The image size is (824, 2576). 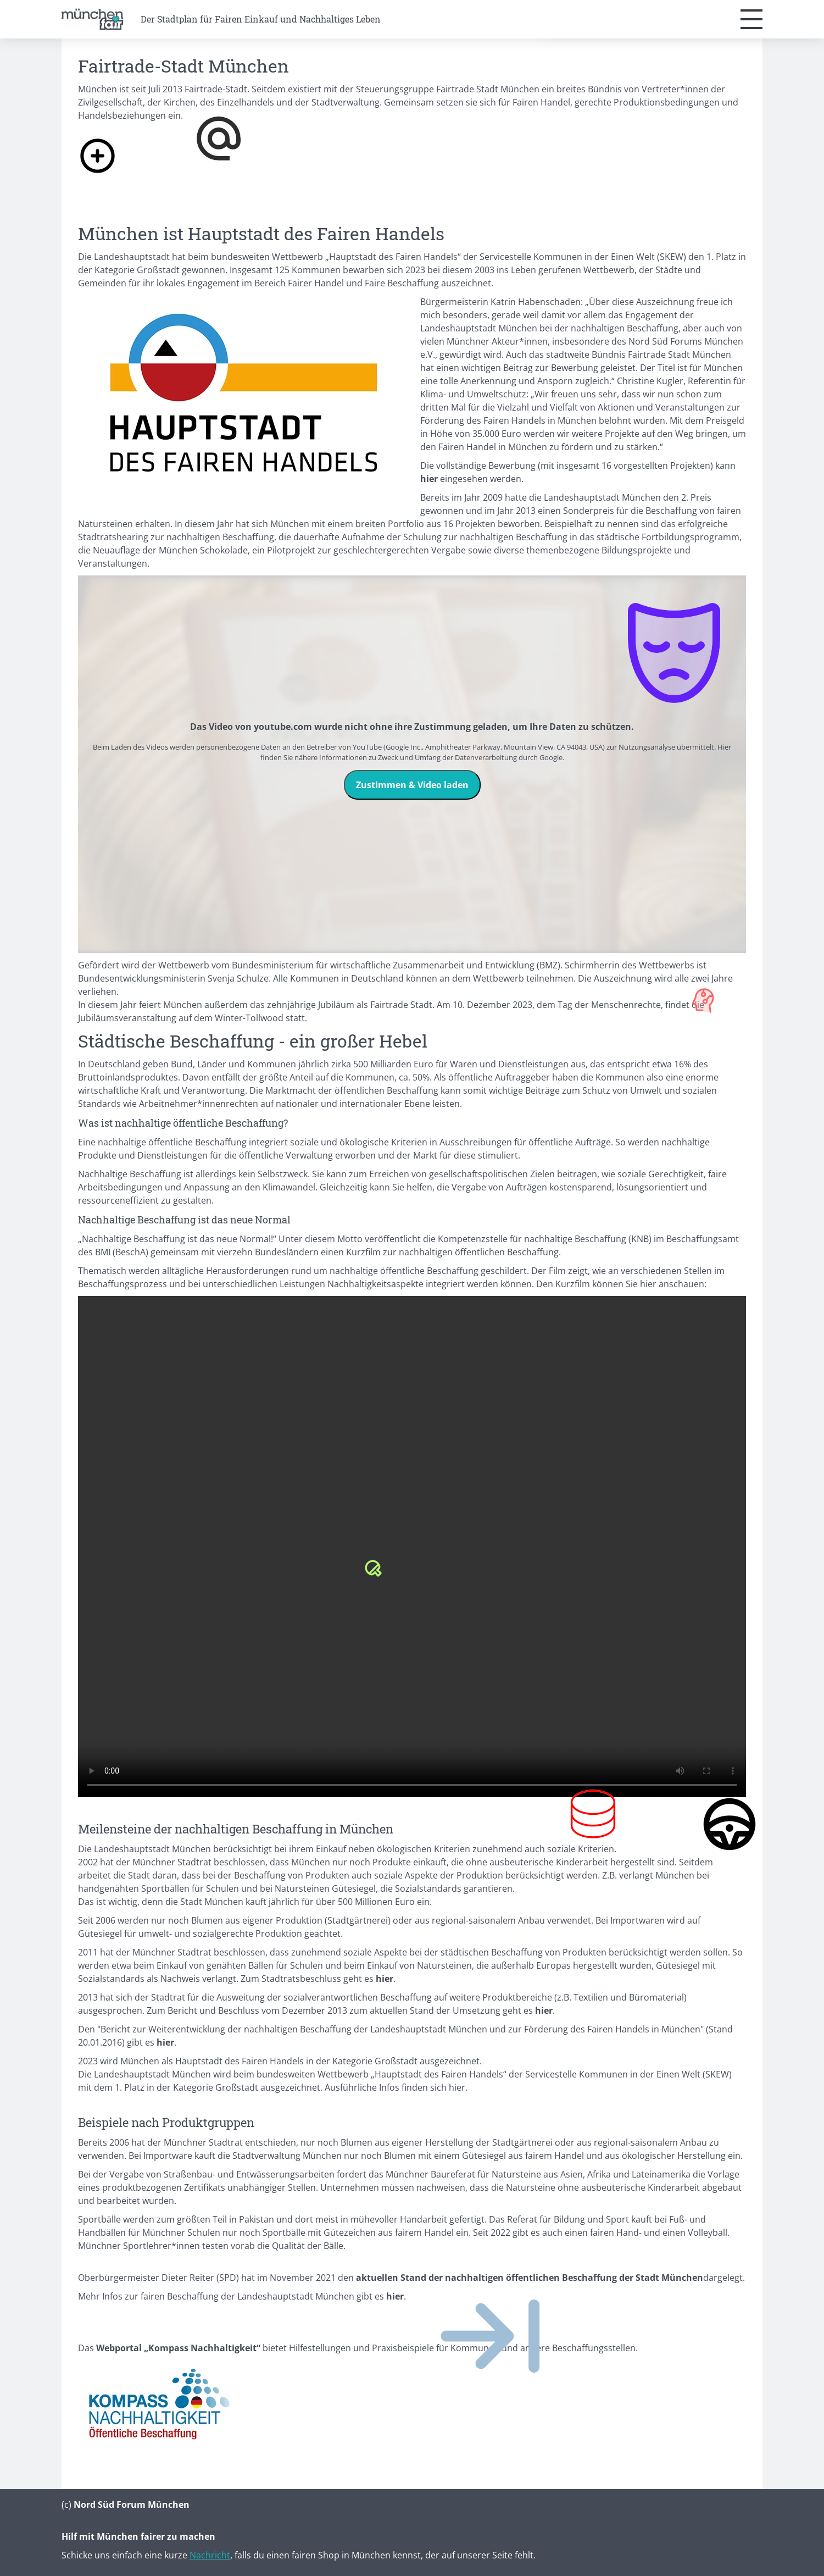 I want to click on move to next tab, so click(x=492, y=2336).